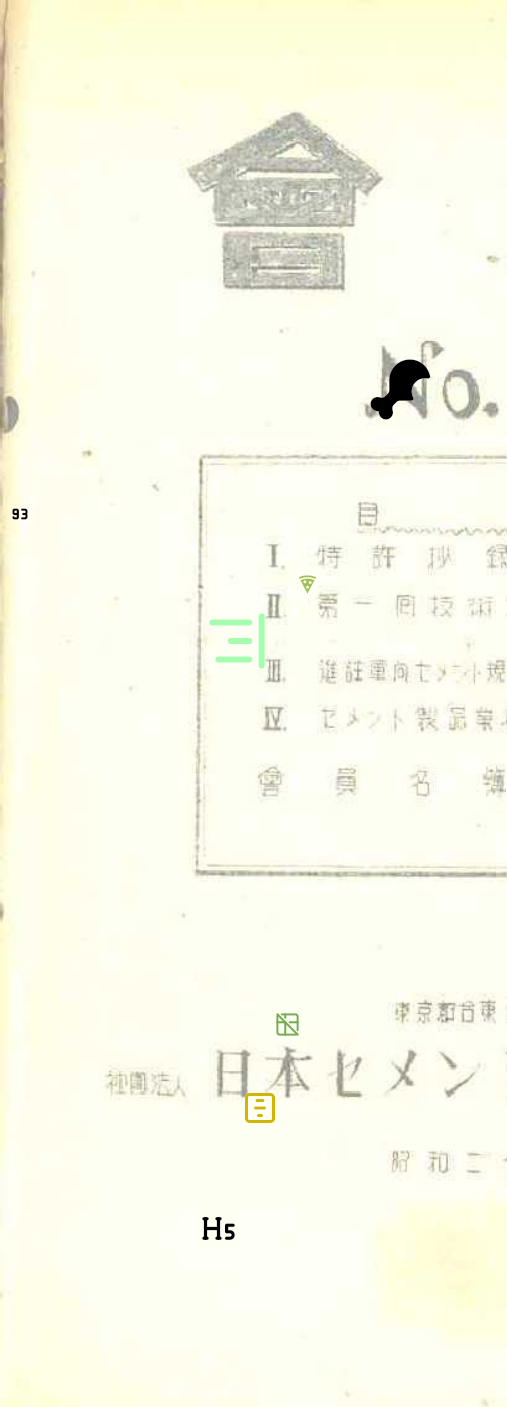 This screenshot has height=1407, width=507. Describe the element at coordinates (237, 641) in the screenshot. I see `align text to the right` at that location.